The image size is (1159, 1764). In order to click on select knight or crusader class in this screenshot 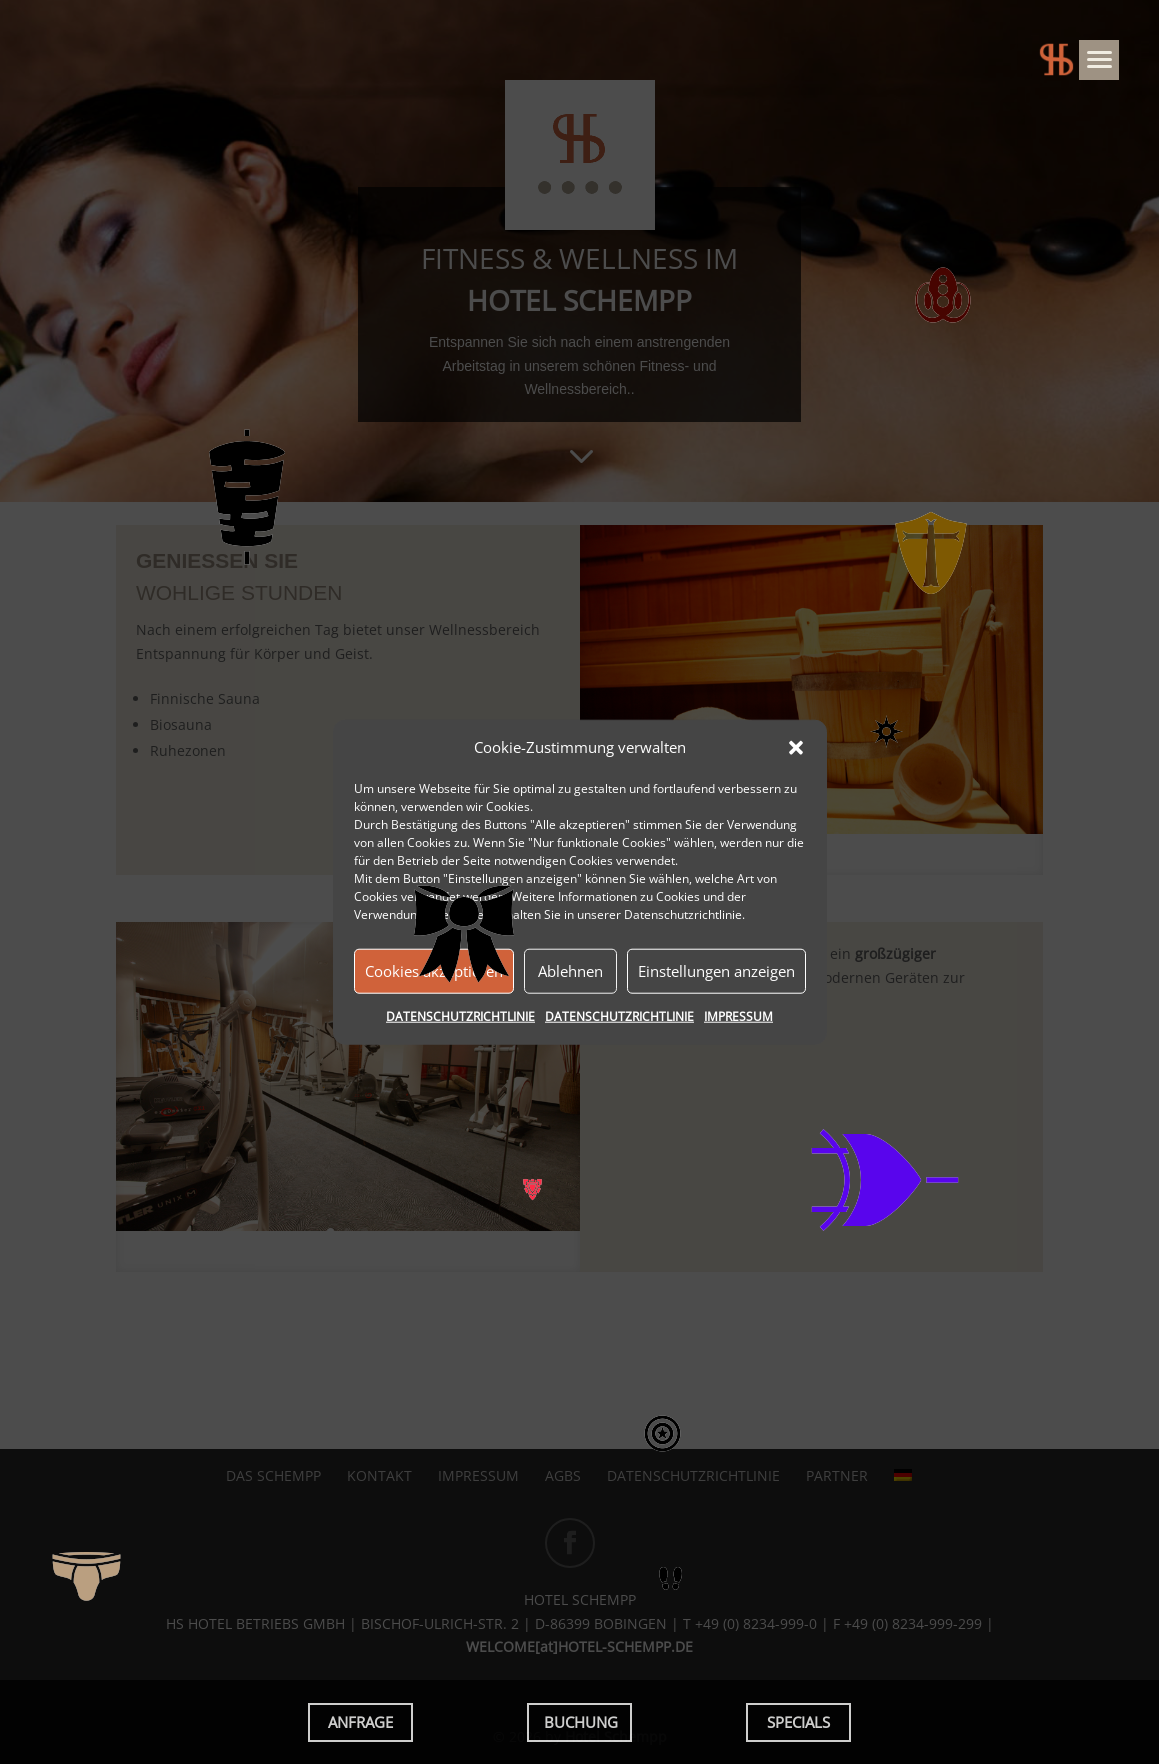, I will do `click(931, 553)`.